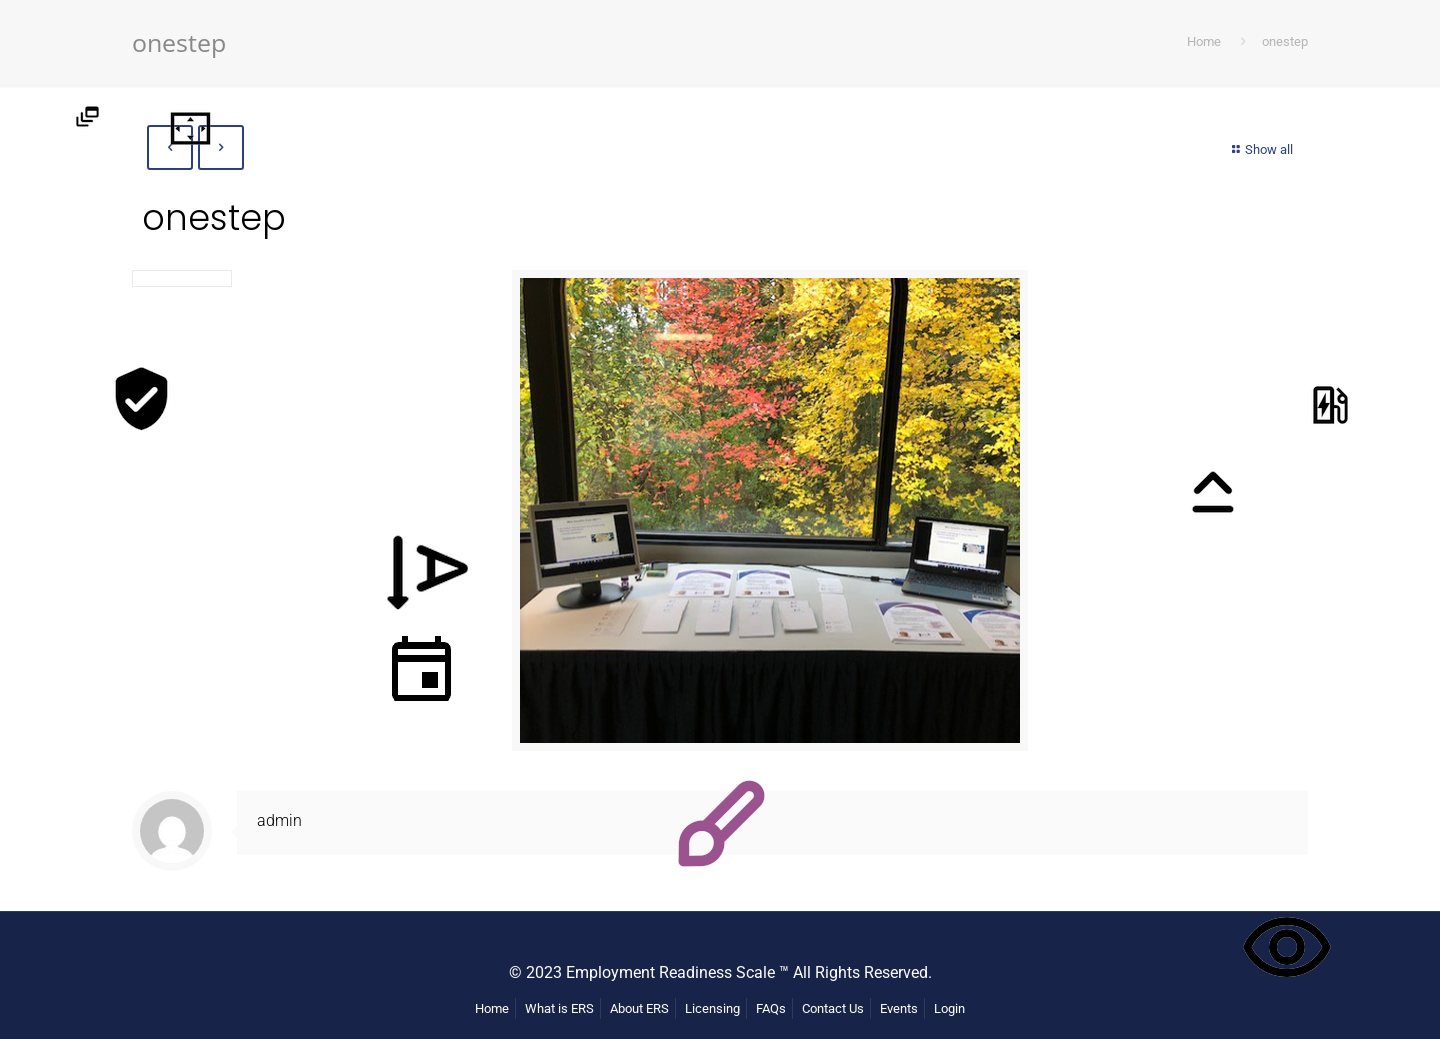 The image size is (1440, 1039). What do you see at coordinates (421, 668) in the screenshot?
I see `view calendar or scheduled events` at bounding box center [421, 668].